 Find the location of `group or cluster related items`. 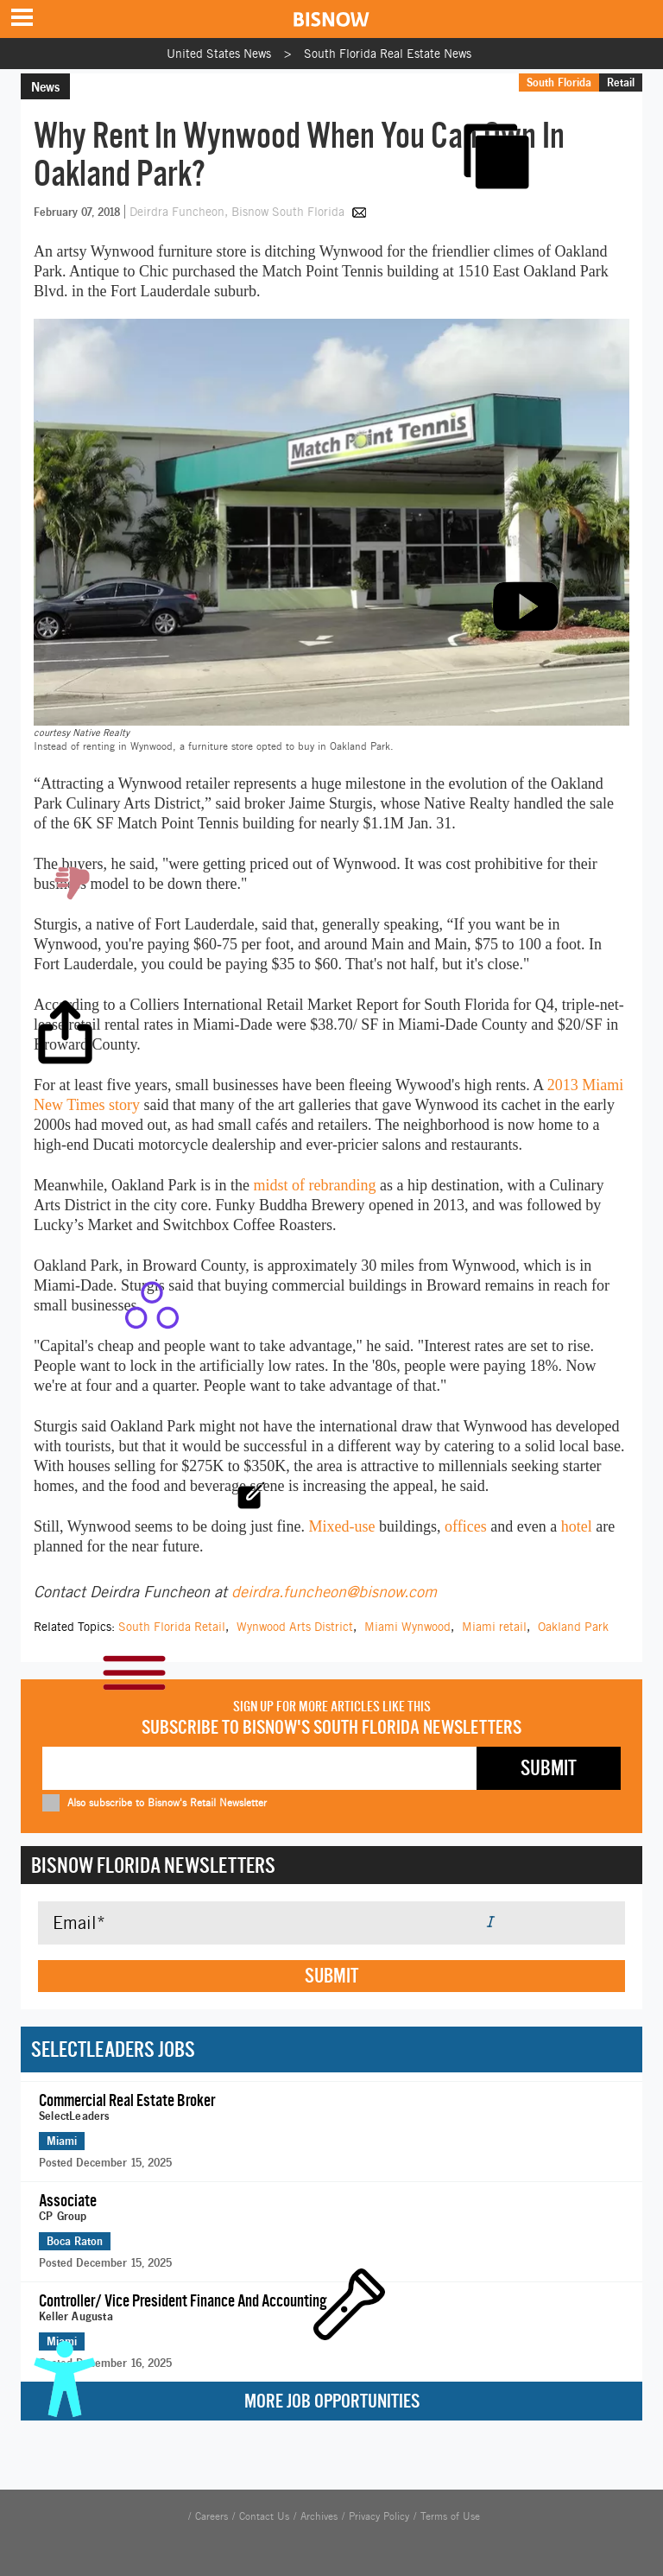

group or cluster related items is located at coordinates (152, 1306).